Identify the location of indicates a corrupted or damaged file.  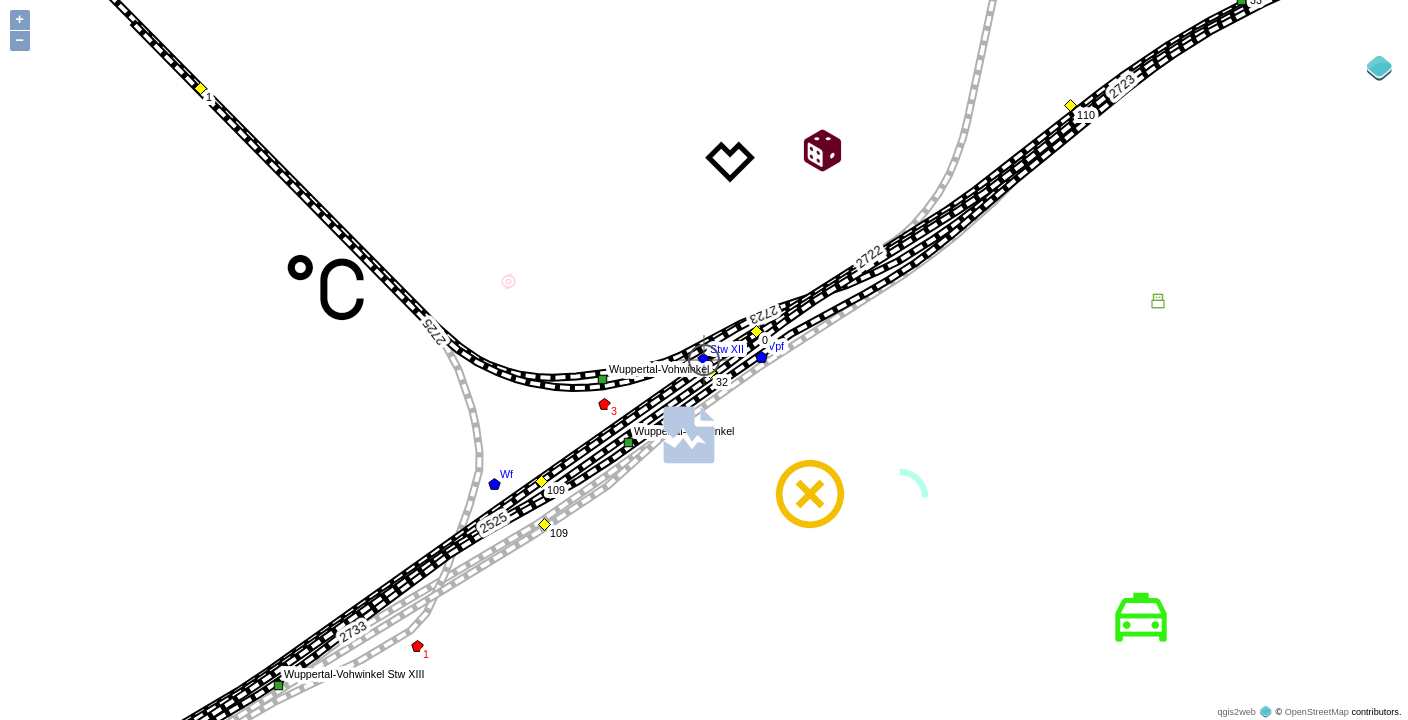
(689, 435).